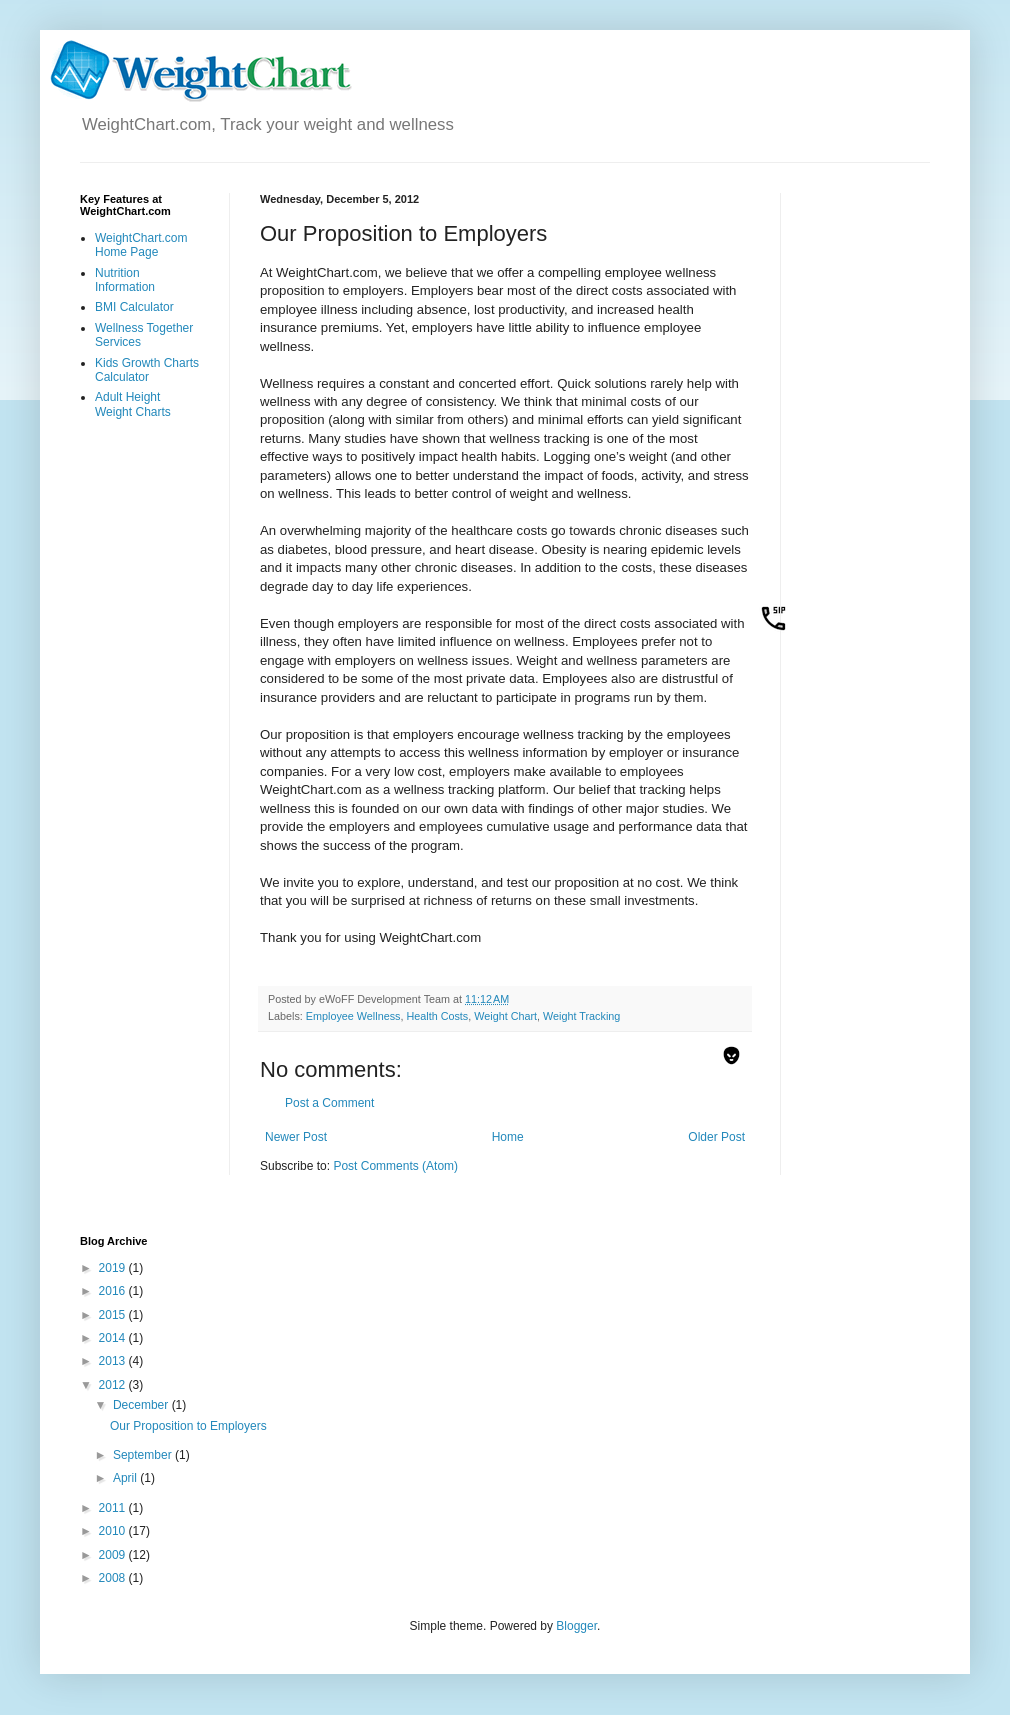 The image size is (1010, 1715). Describe the element at coordinates (773, 618) in the screenshot. I see `make a SIP (internet-based) phone call` at that location.